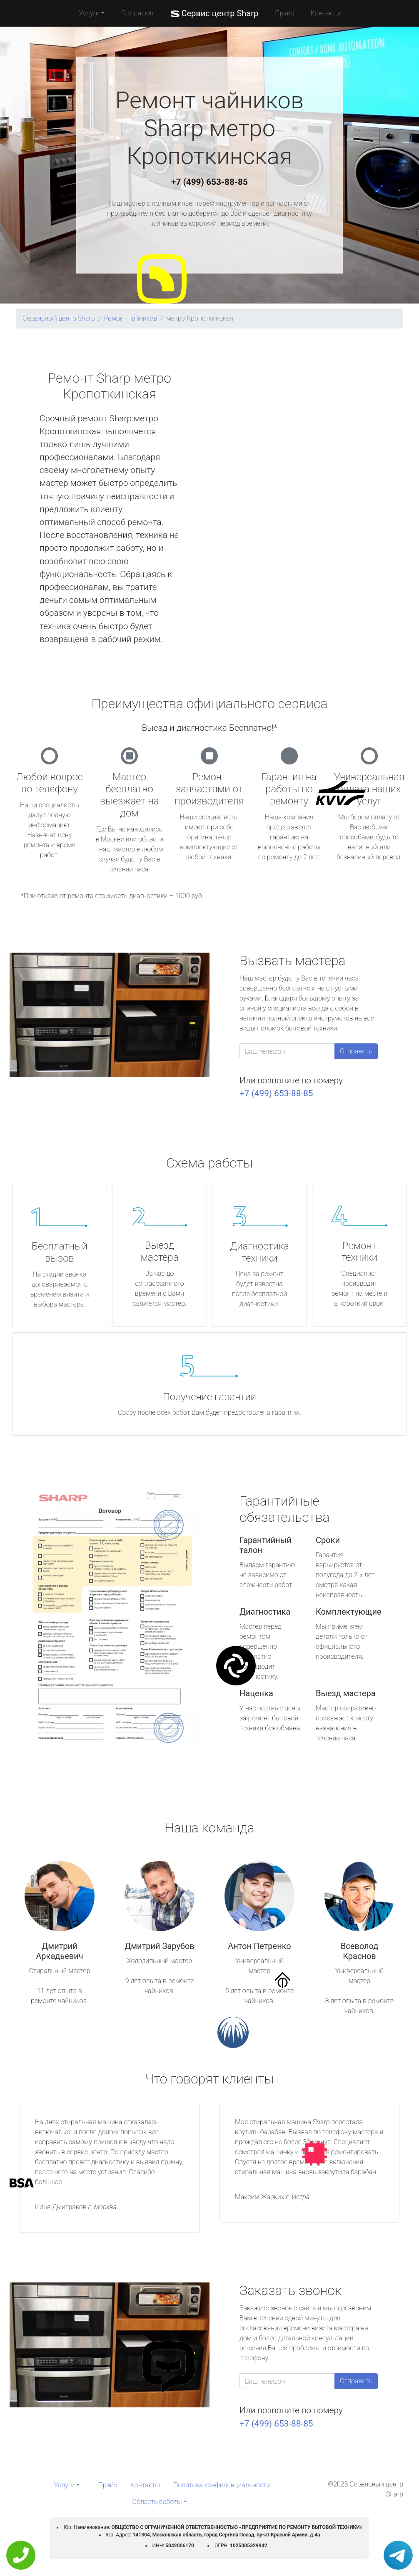  What do you see at coordinates (22, 2183) in the screenshot?
I see `buysellads company logo` at bounding box center [22, 2183].